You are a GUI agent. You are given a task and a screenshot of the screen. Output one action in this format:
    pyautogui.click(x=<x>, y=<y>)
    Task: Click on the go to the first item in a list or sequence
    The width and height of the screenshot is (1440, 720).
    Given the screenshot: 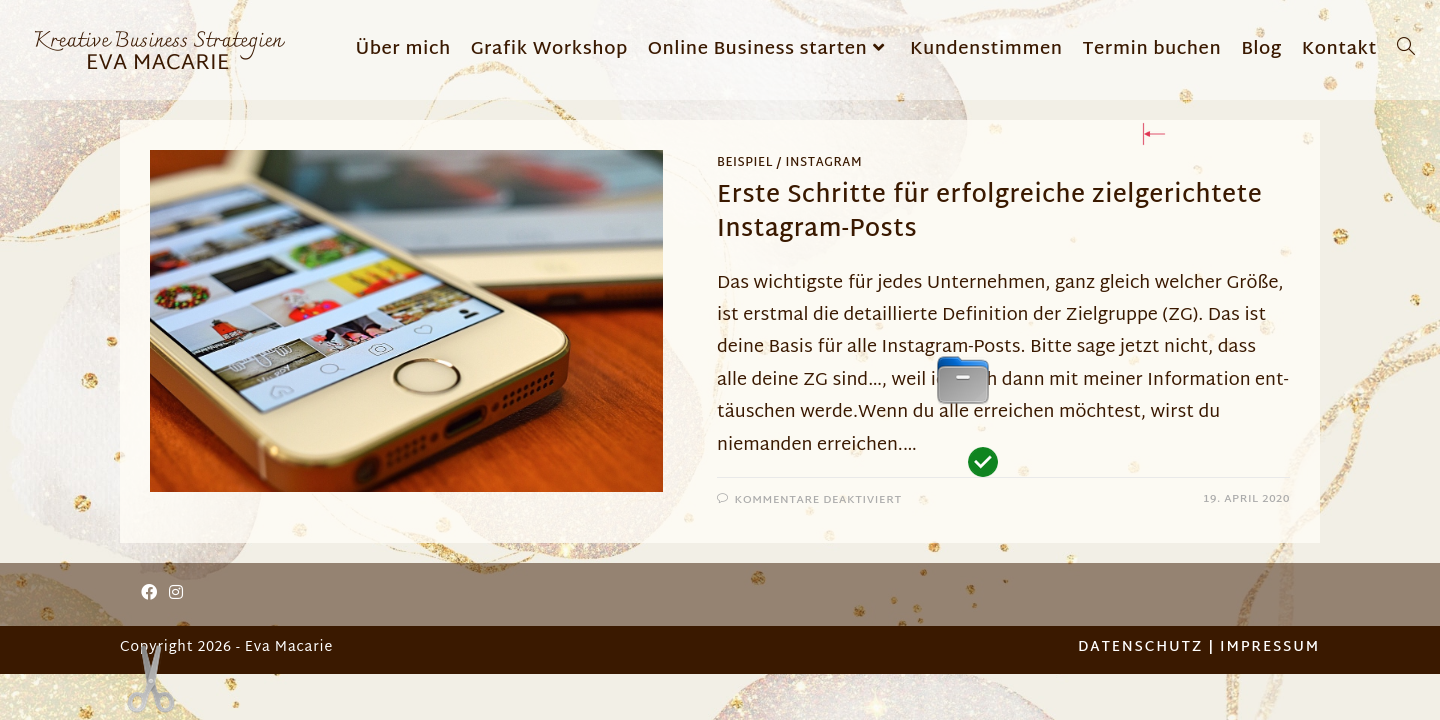 What is the action you would take?
    pyautogui.click(x=1154, y=134)
    